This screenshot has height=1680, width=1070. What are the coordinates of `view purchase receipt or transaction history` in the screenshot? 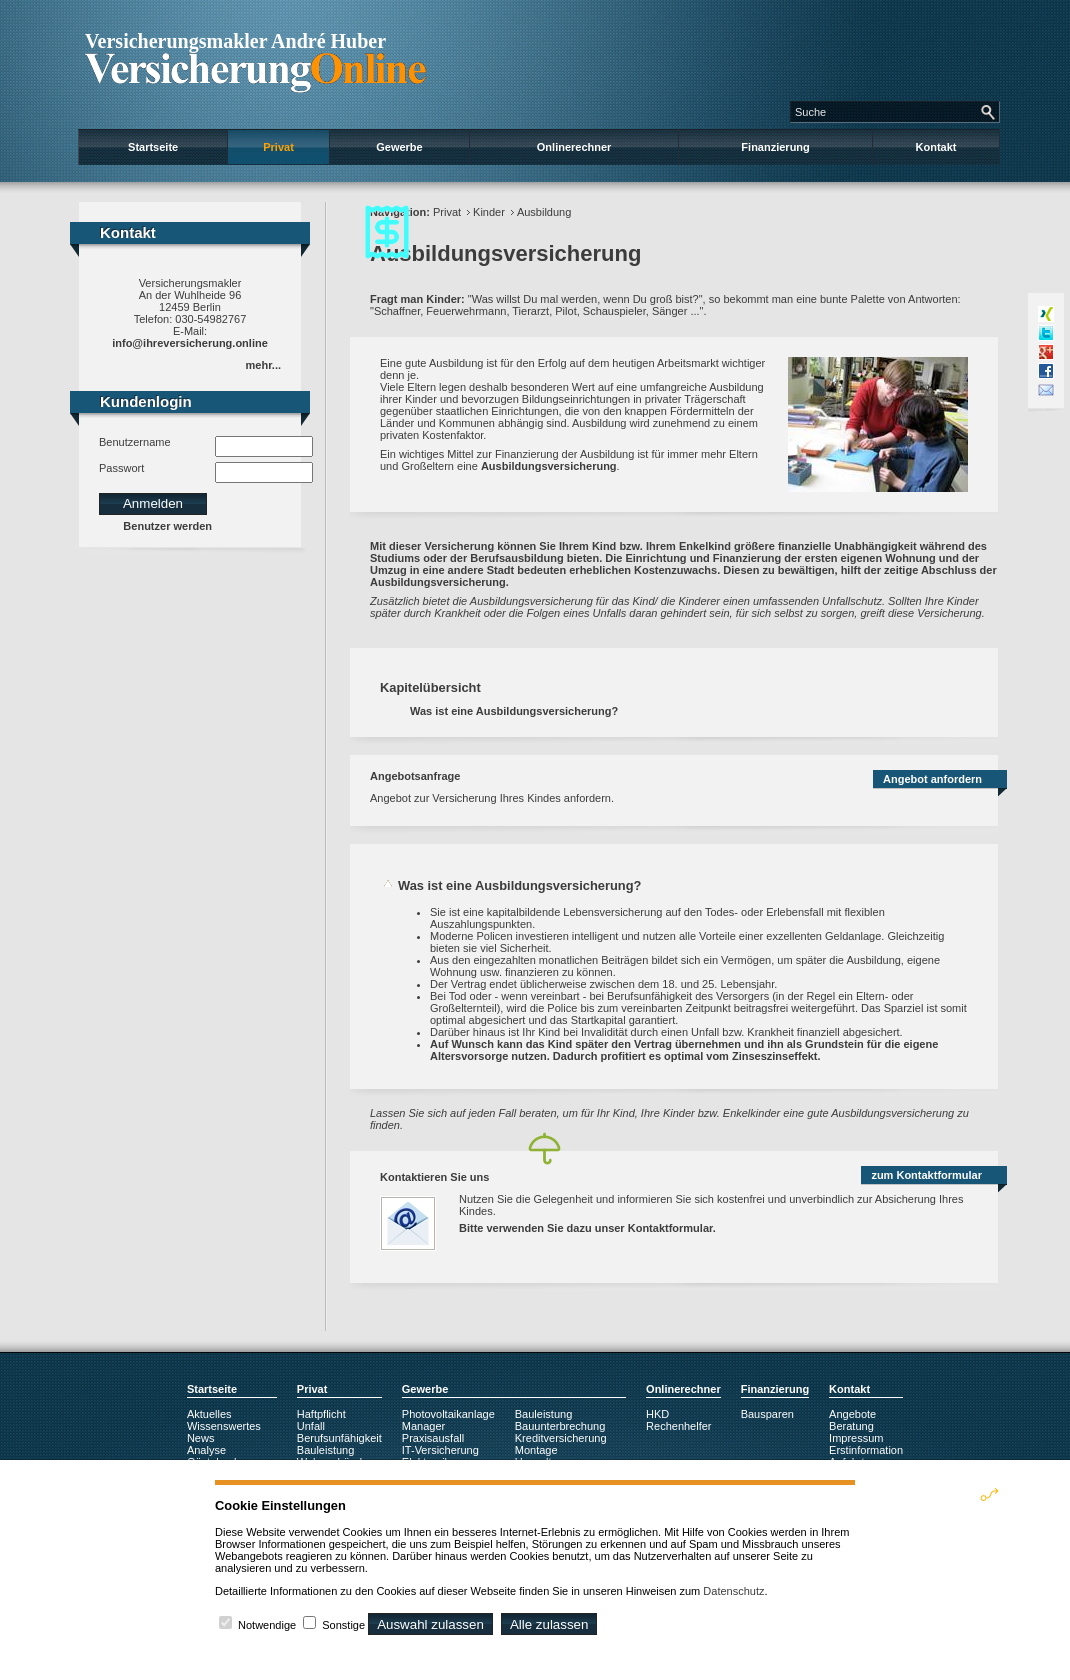 It's located at (387, 232).